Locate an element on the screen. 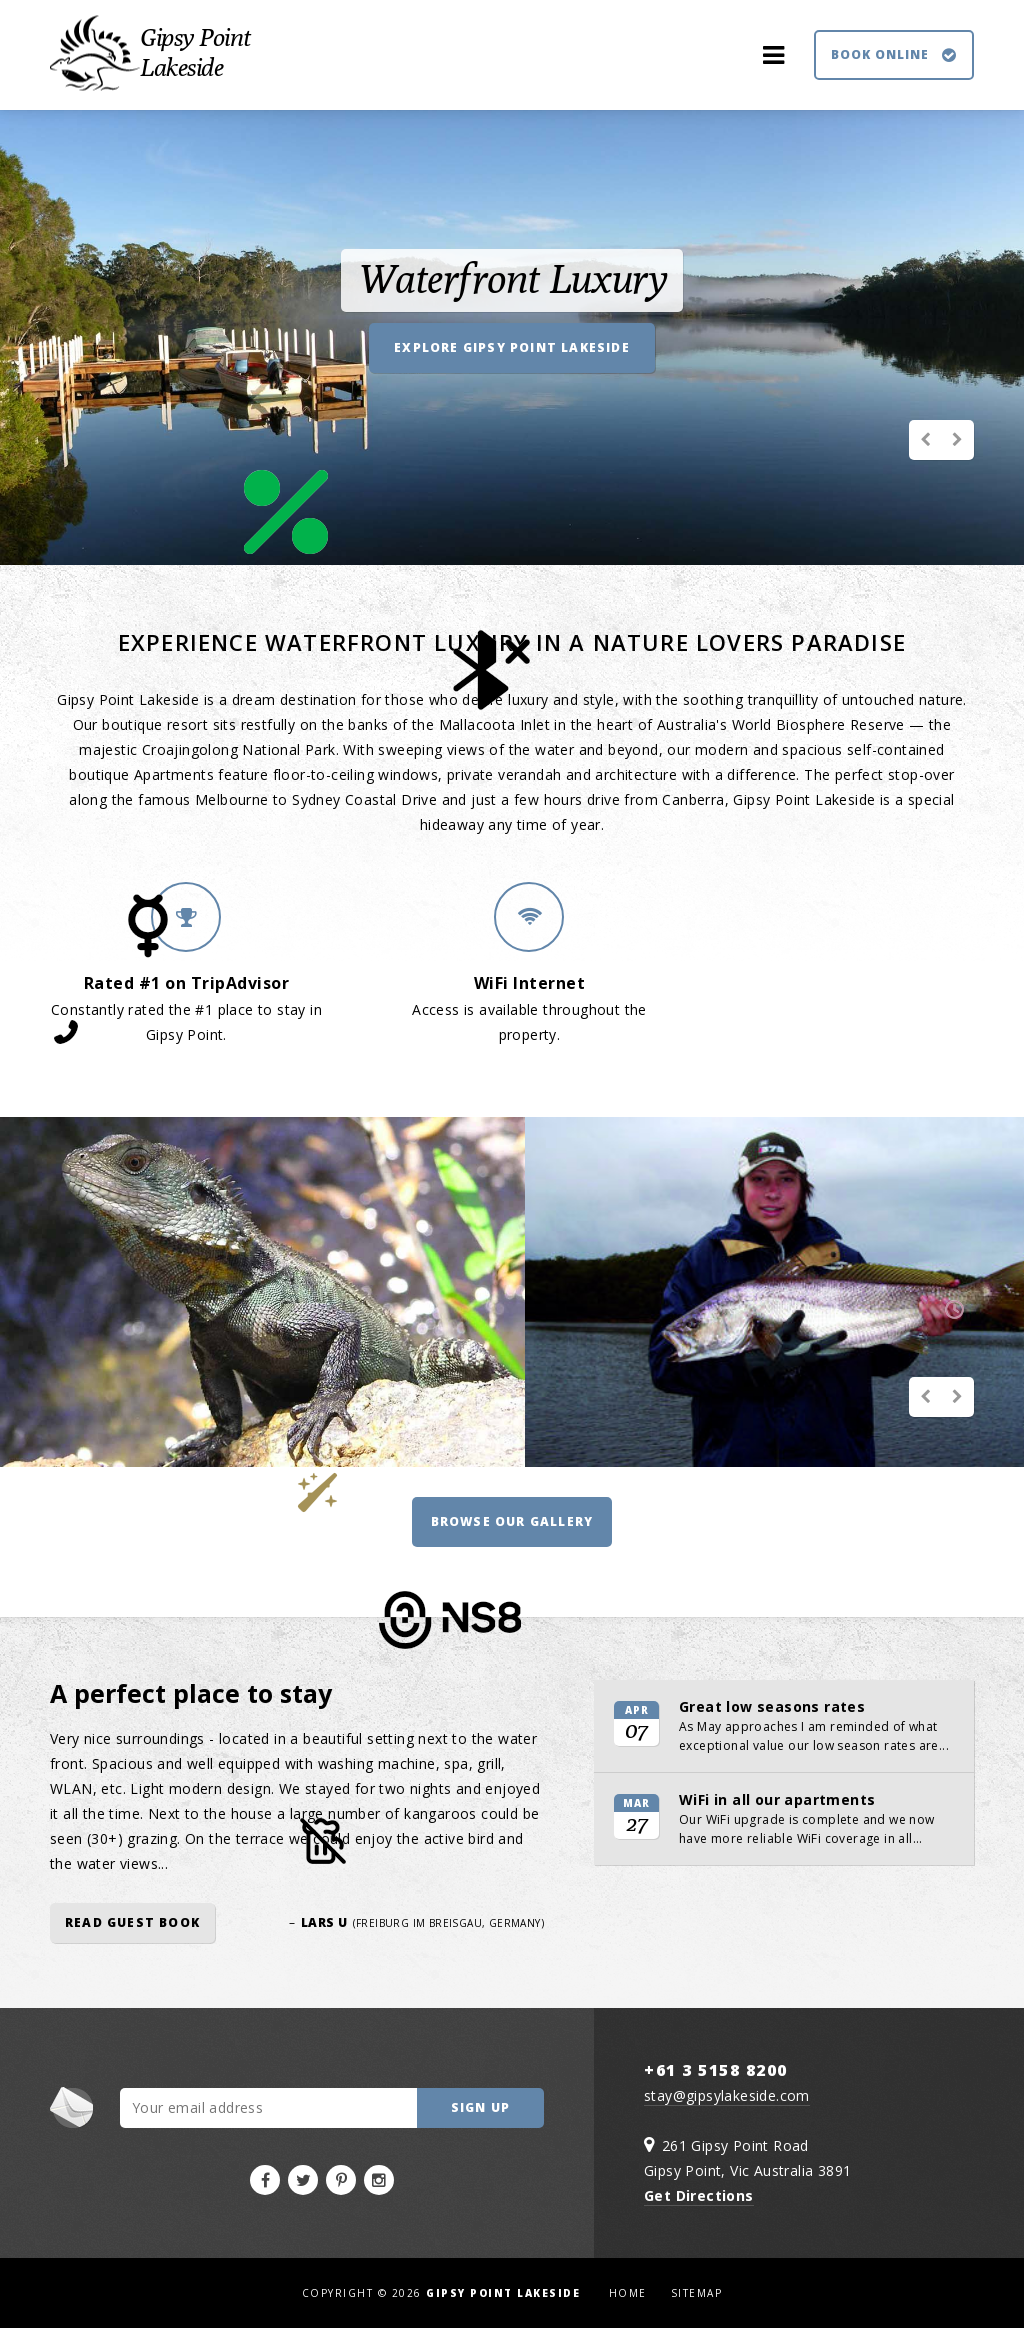  NS8 brand logo is located at coordinates (450, 1620).